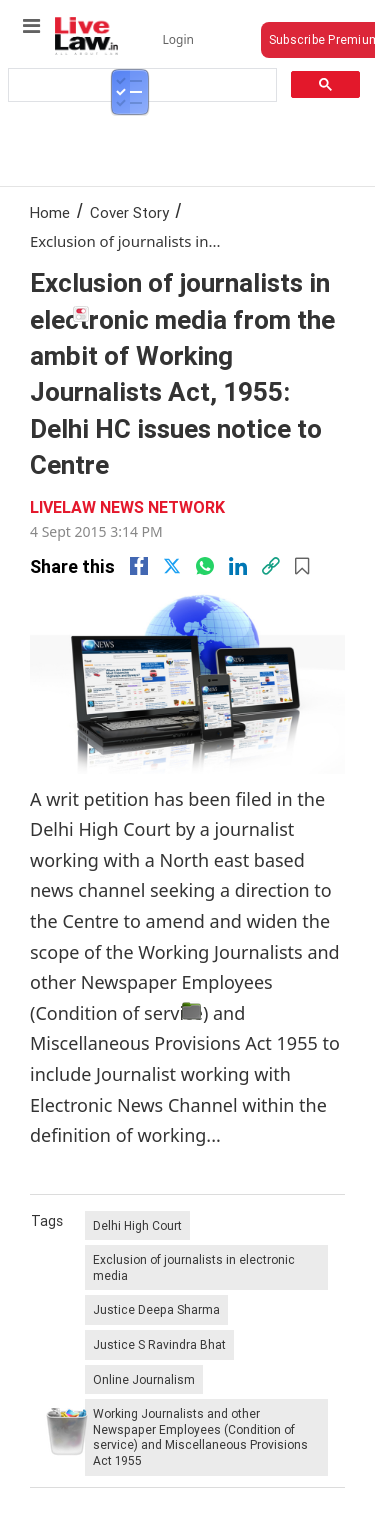 The width and height of the screenshot is (375, 1530). What do you see at coordinates (81, 314) in the screenshot?
I see `open system tweaks or settings customization` at bounding box center [81, 314].